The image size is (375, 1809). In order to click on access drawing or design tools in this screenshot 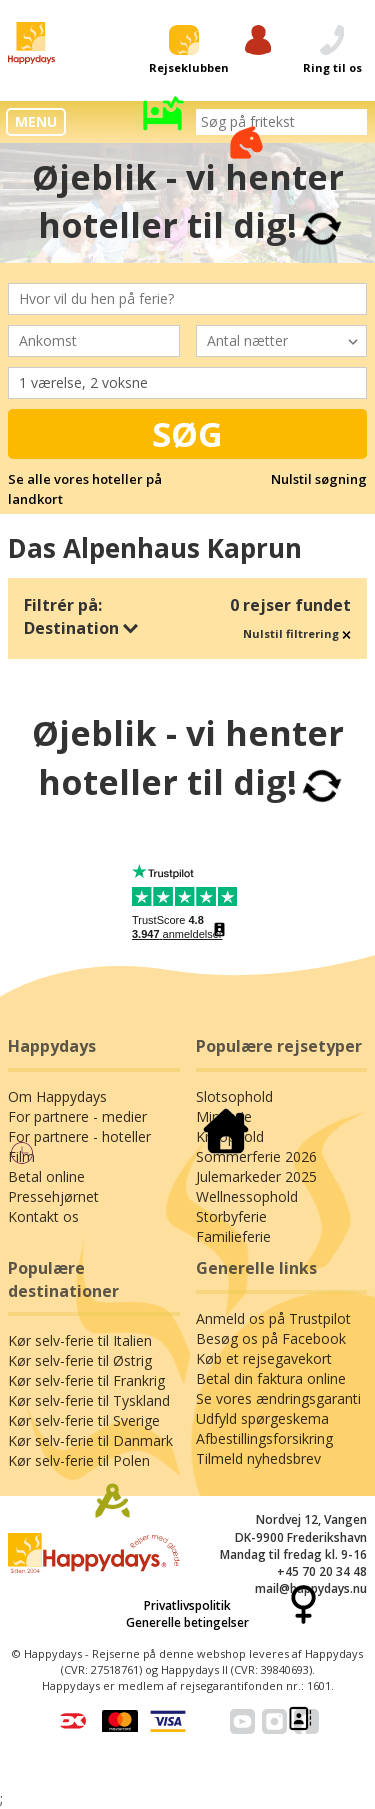, I will do `click(112, 1500)`.